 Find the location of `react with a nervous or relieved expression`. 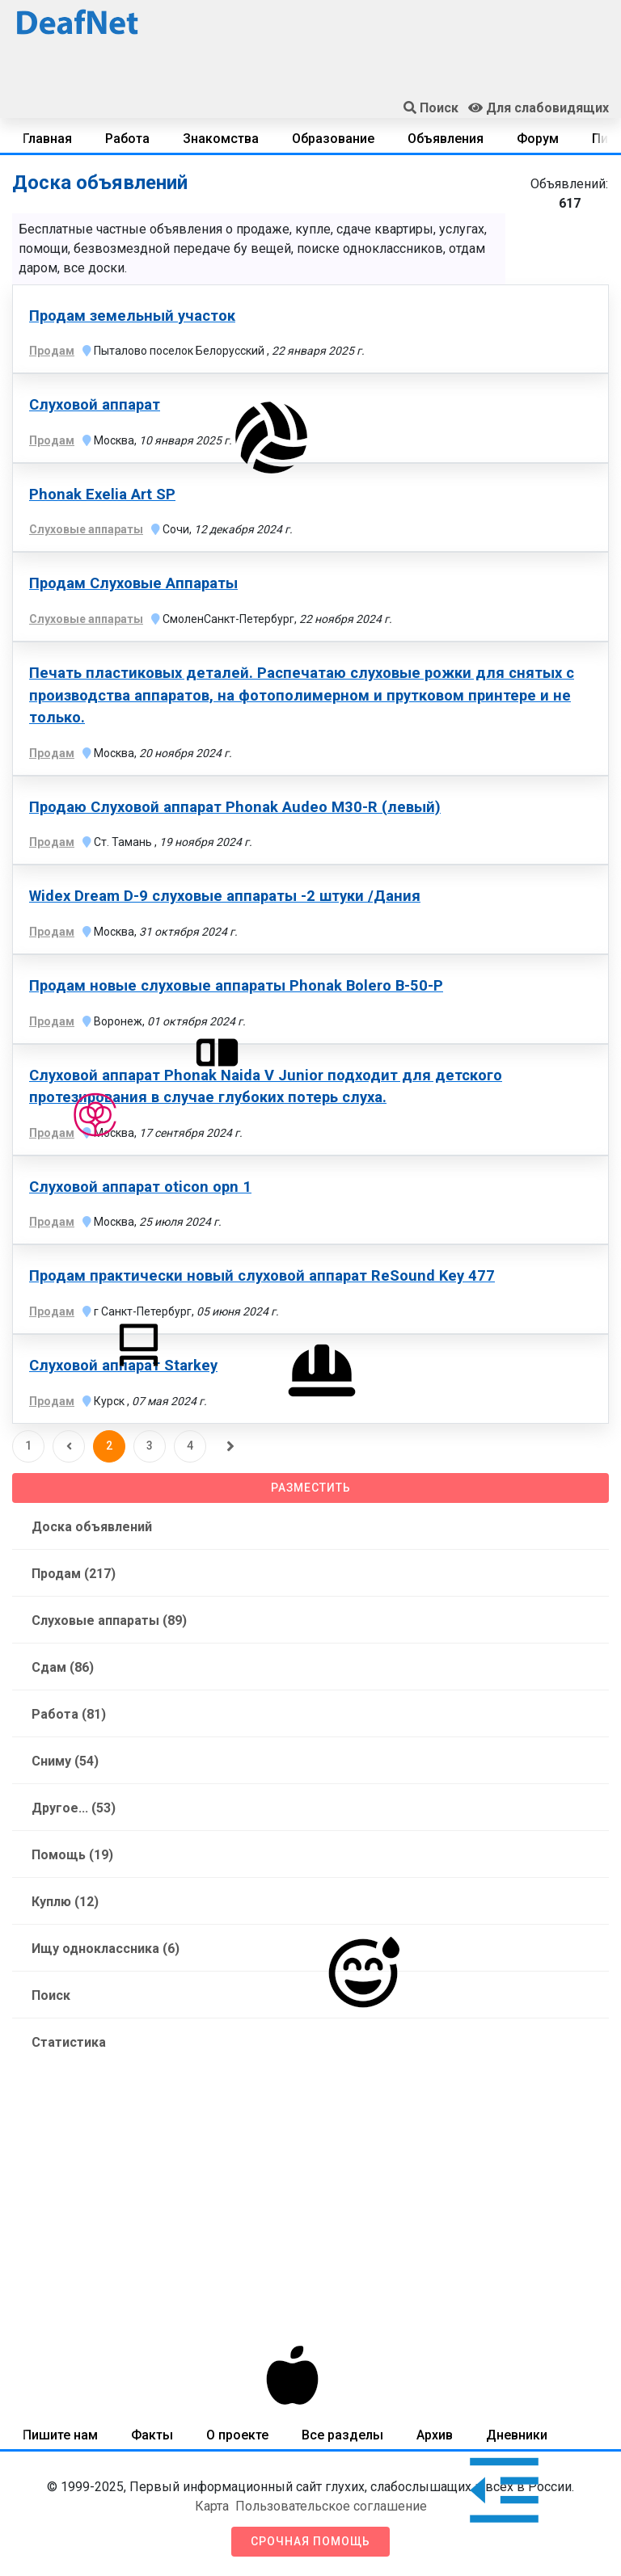

react with a nervous or relieved expression is located at coordinates (363, 1973).